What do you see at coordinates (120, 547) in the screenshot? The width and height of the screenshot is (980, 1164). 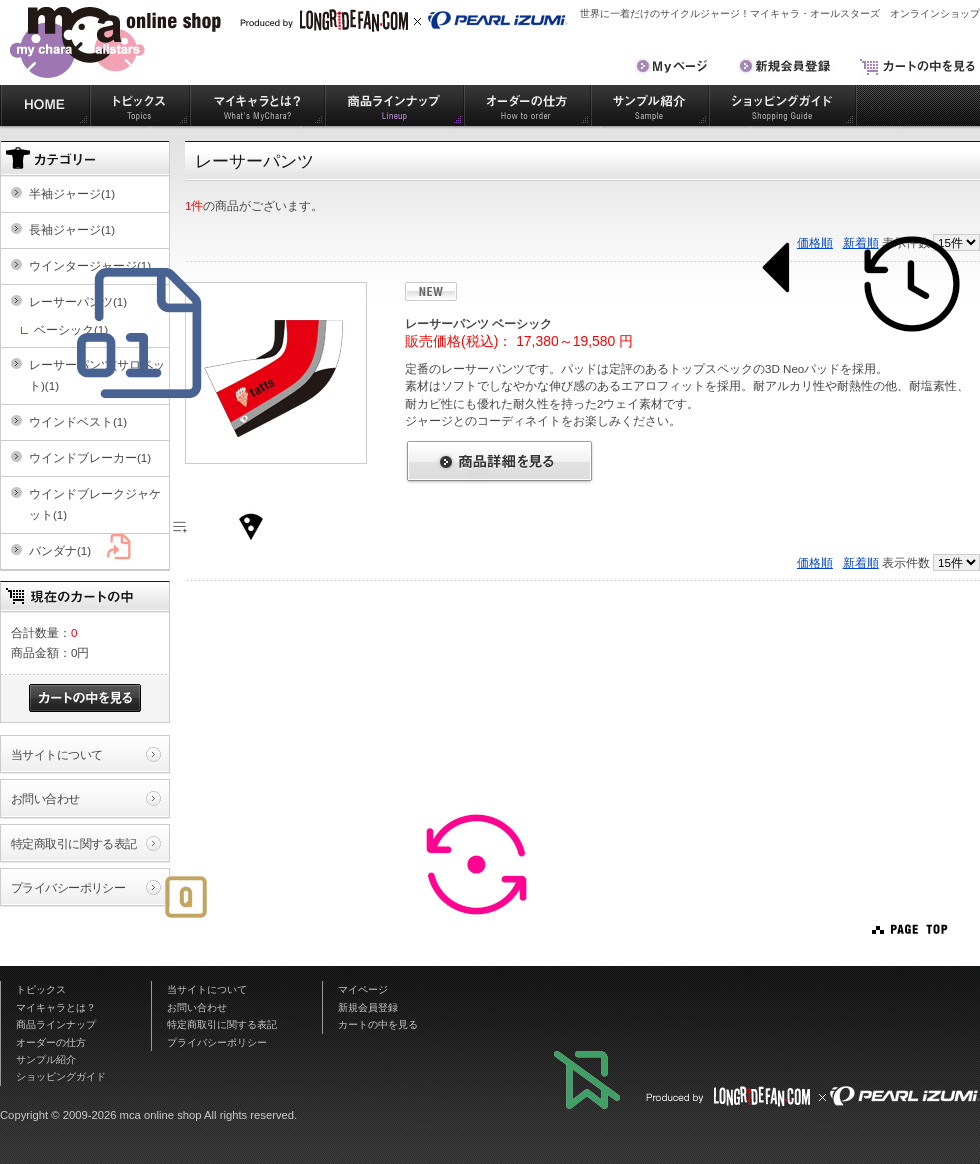 I see `create a symbolic link to this file` at bounding box center [120, 547].